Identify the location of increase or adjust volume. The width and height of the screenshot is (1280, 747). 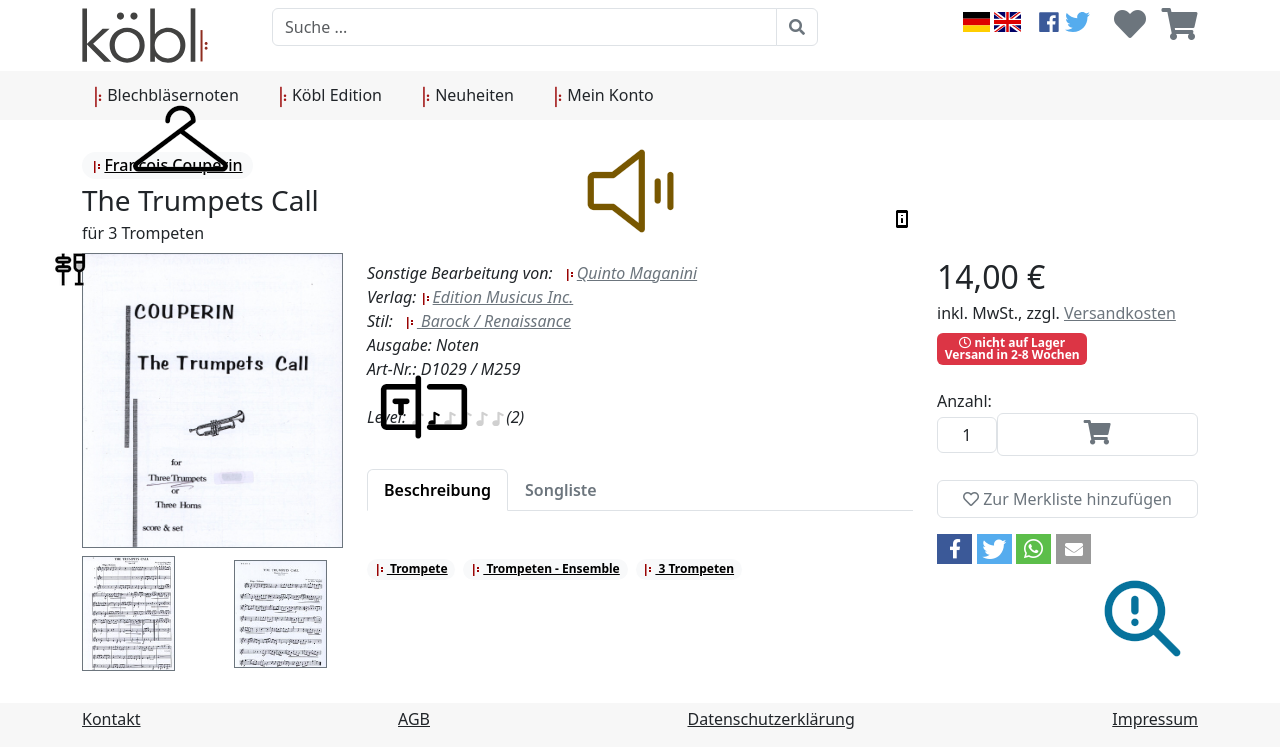
(629, 191).